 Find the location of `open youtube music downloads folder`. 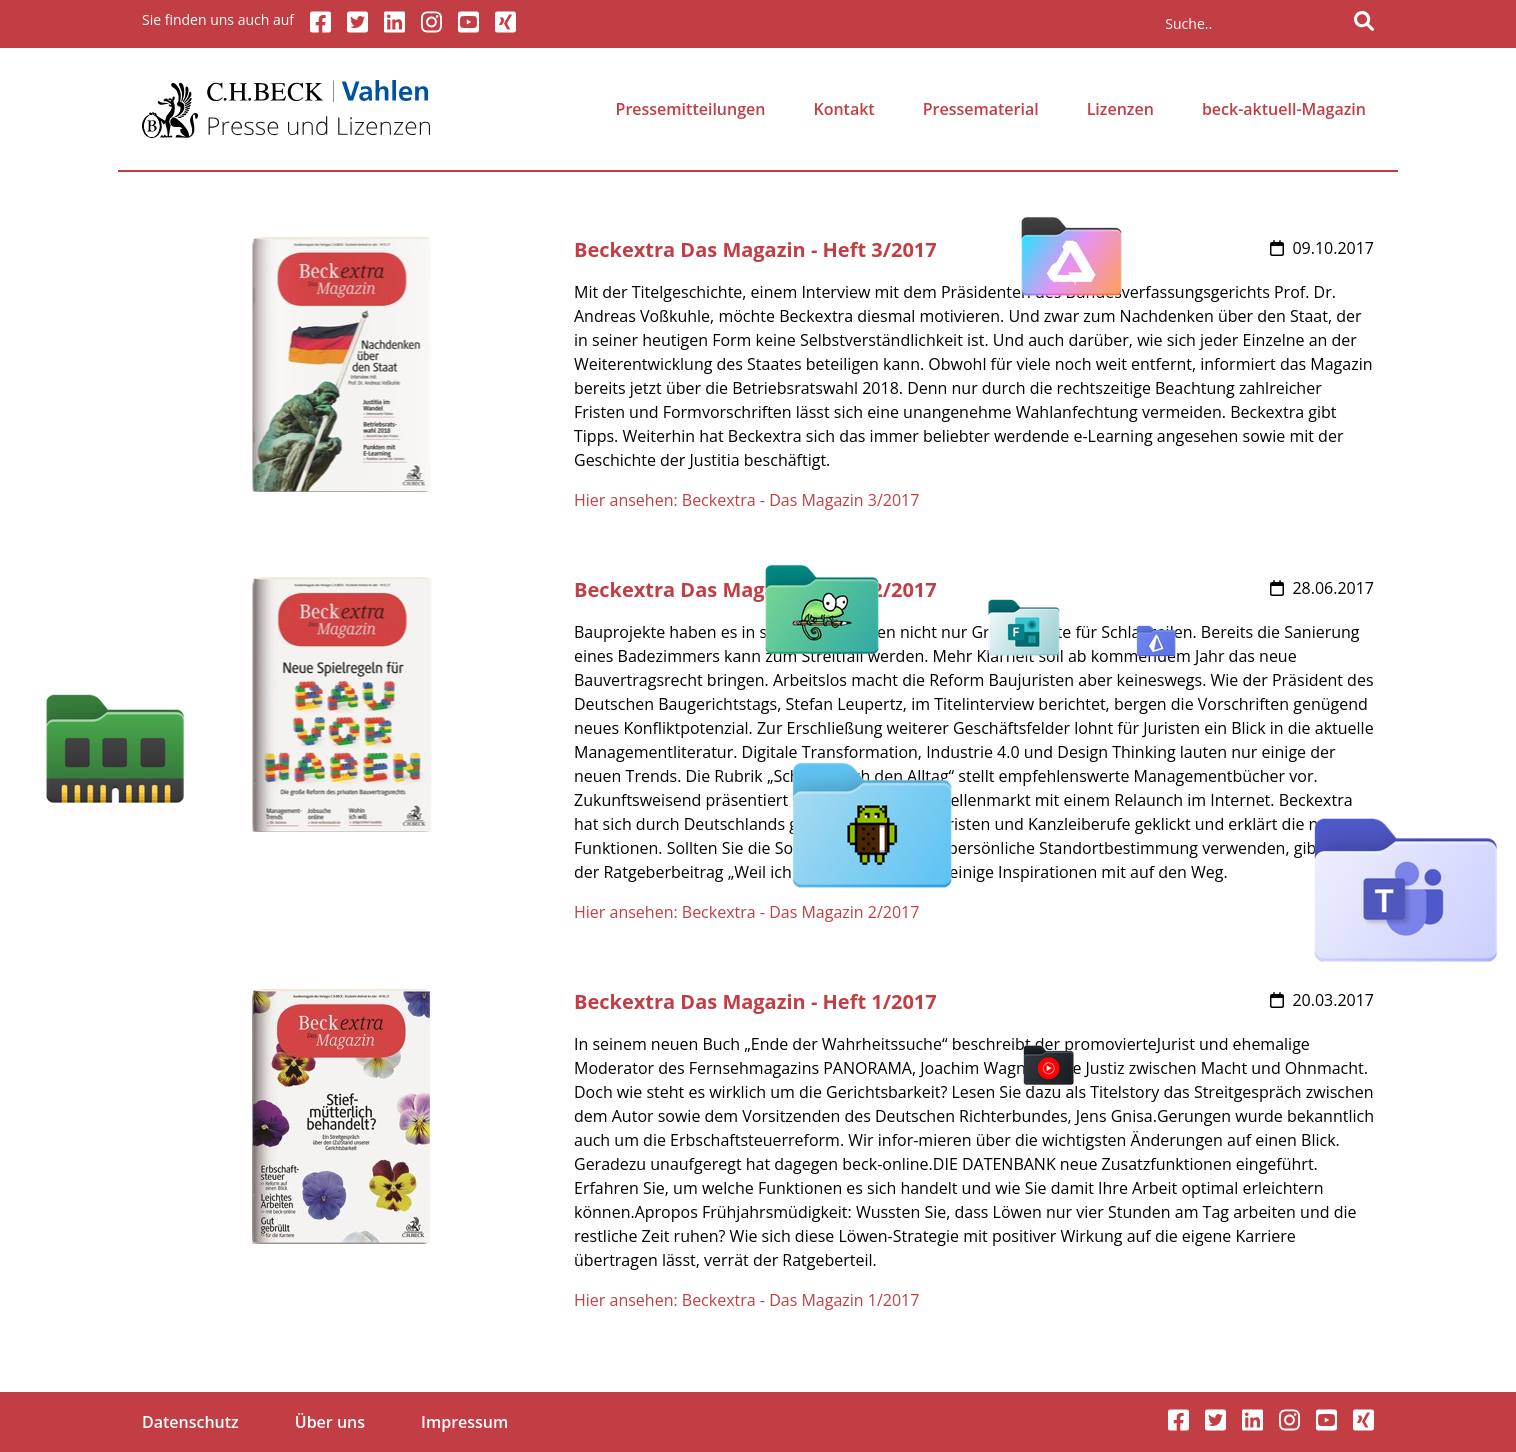

open youtube music downloads folder is located at coordinates (1048, 1066).